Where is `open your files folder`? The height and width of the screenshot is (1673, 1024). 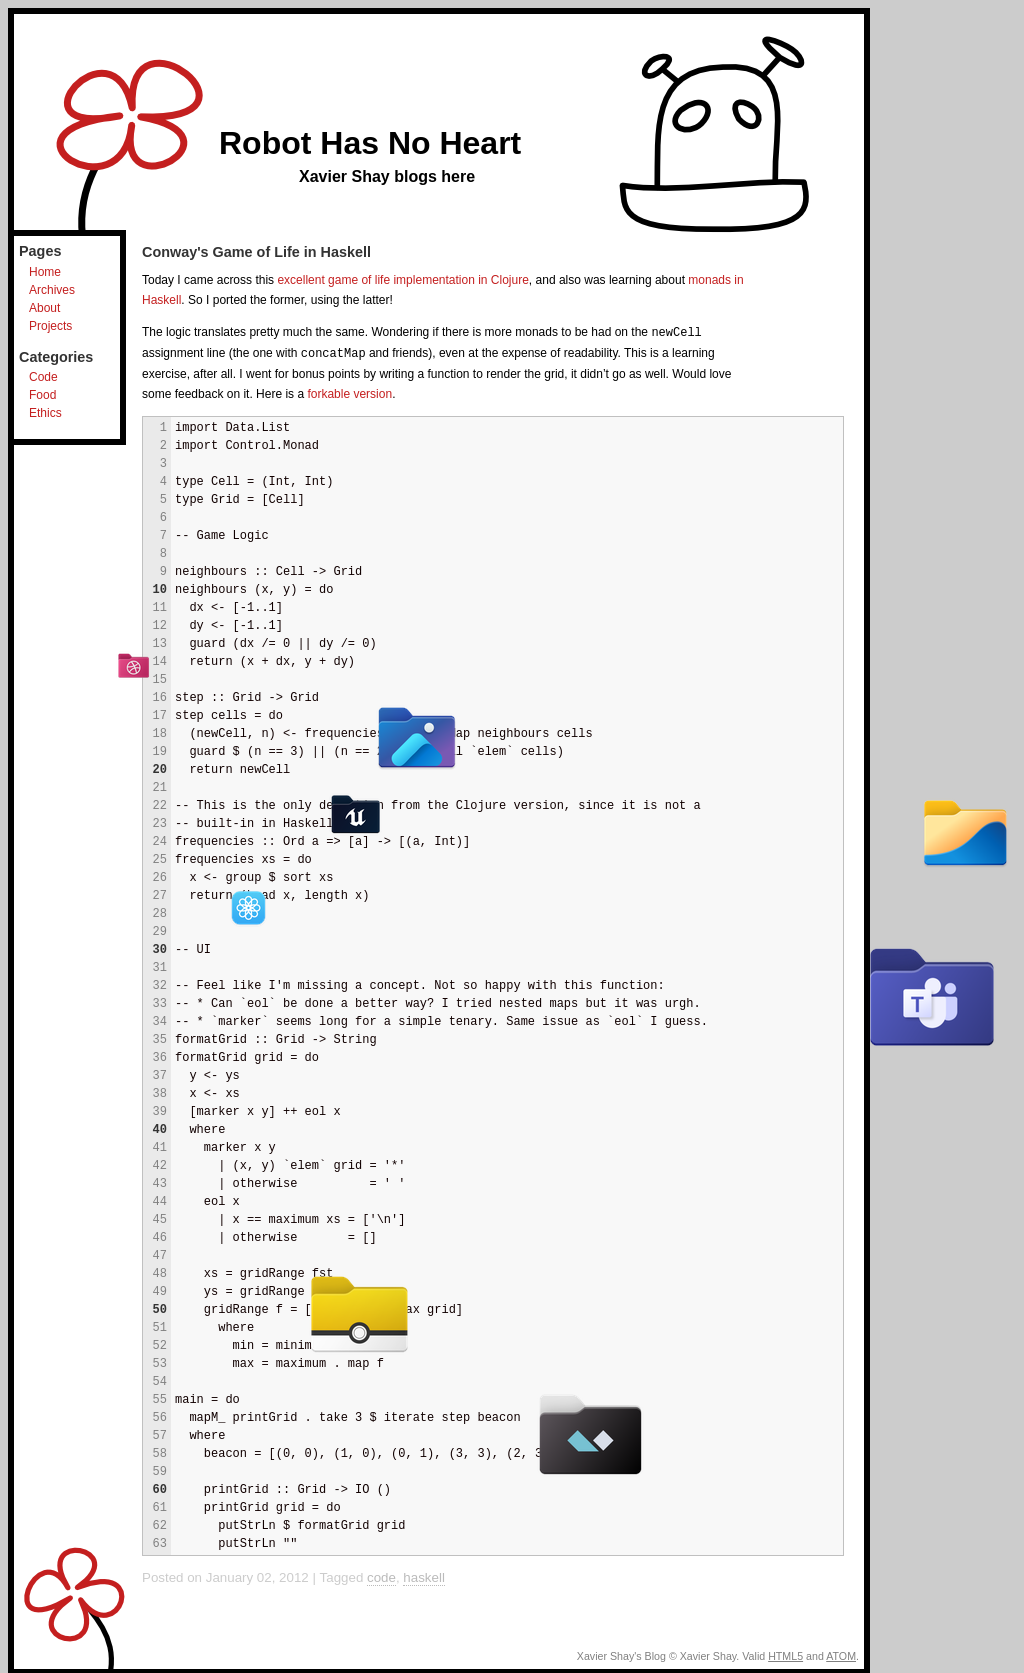 open your files folder is located at coordinates (965, 835).